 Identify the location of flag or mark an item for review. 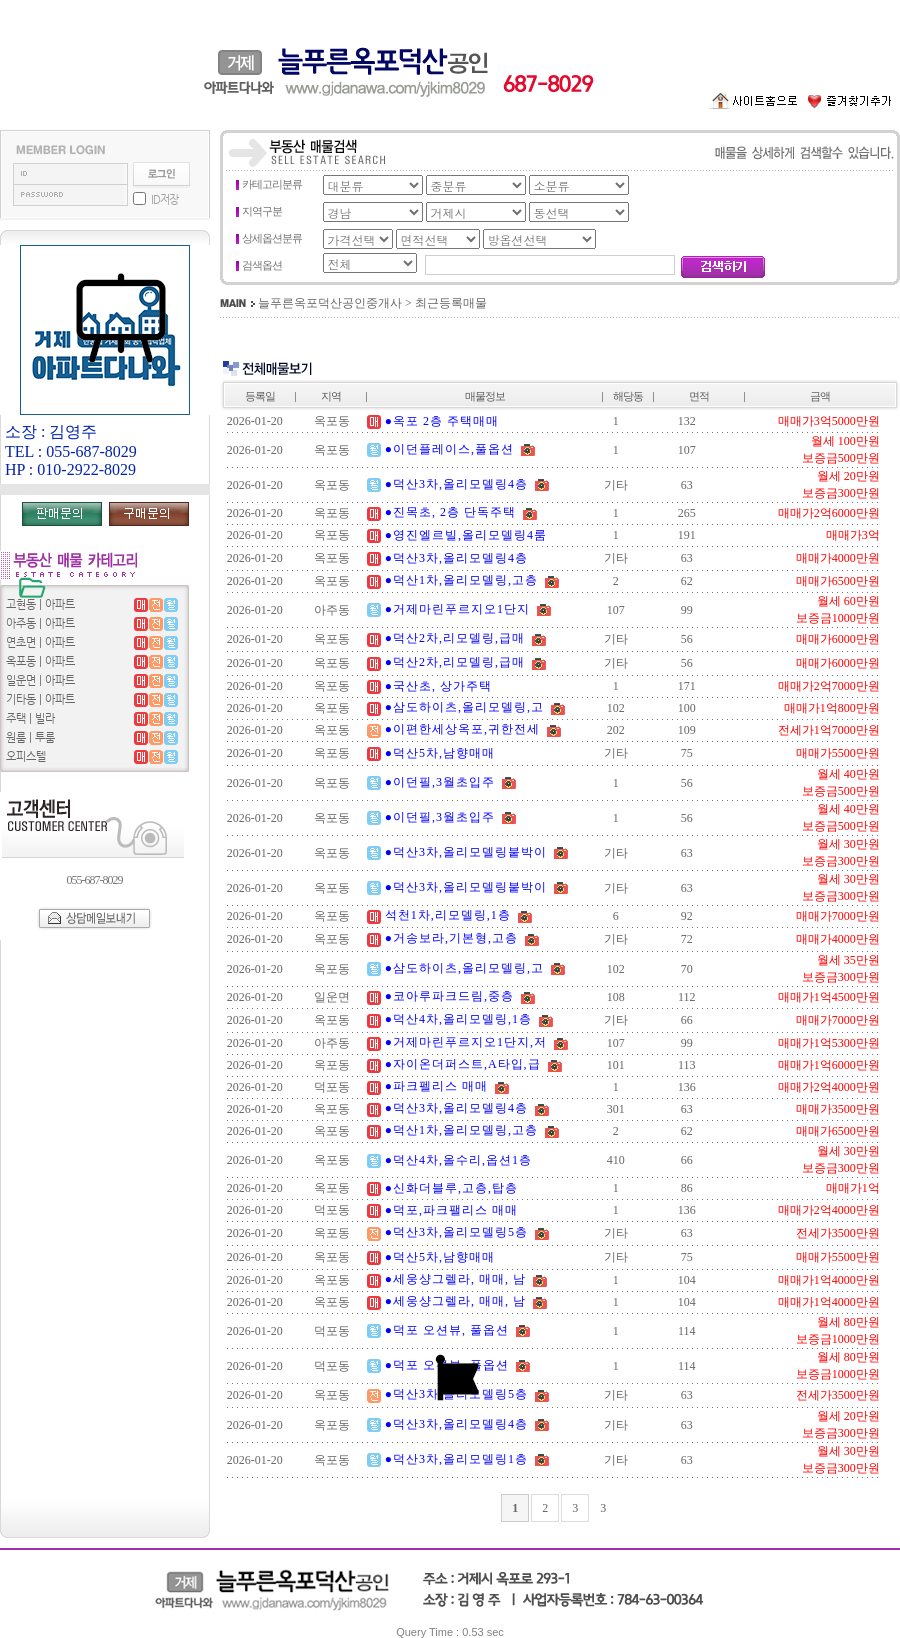
(457, 1377).